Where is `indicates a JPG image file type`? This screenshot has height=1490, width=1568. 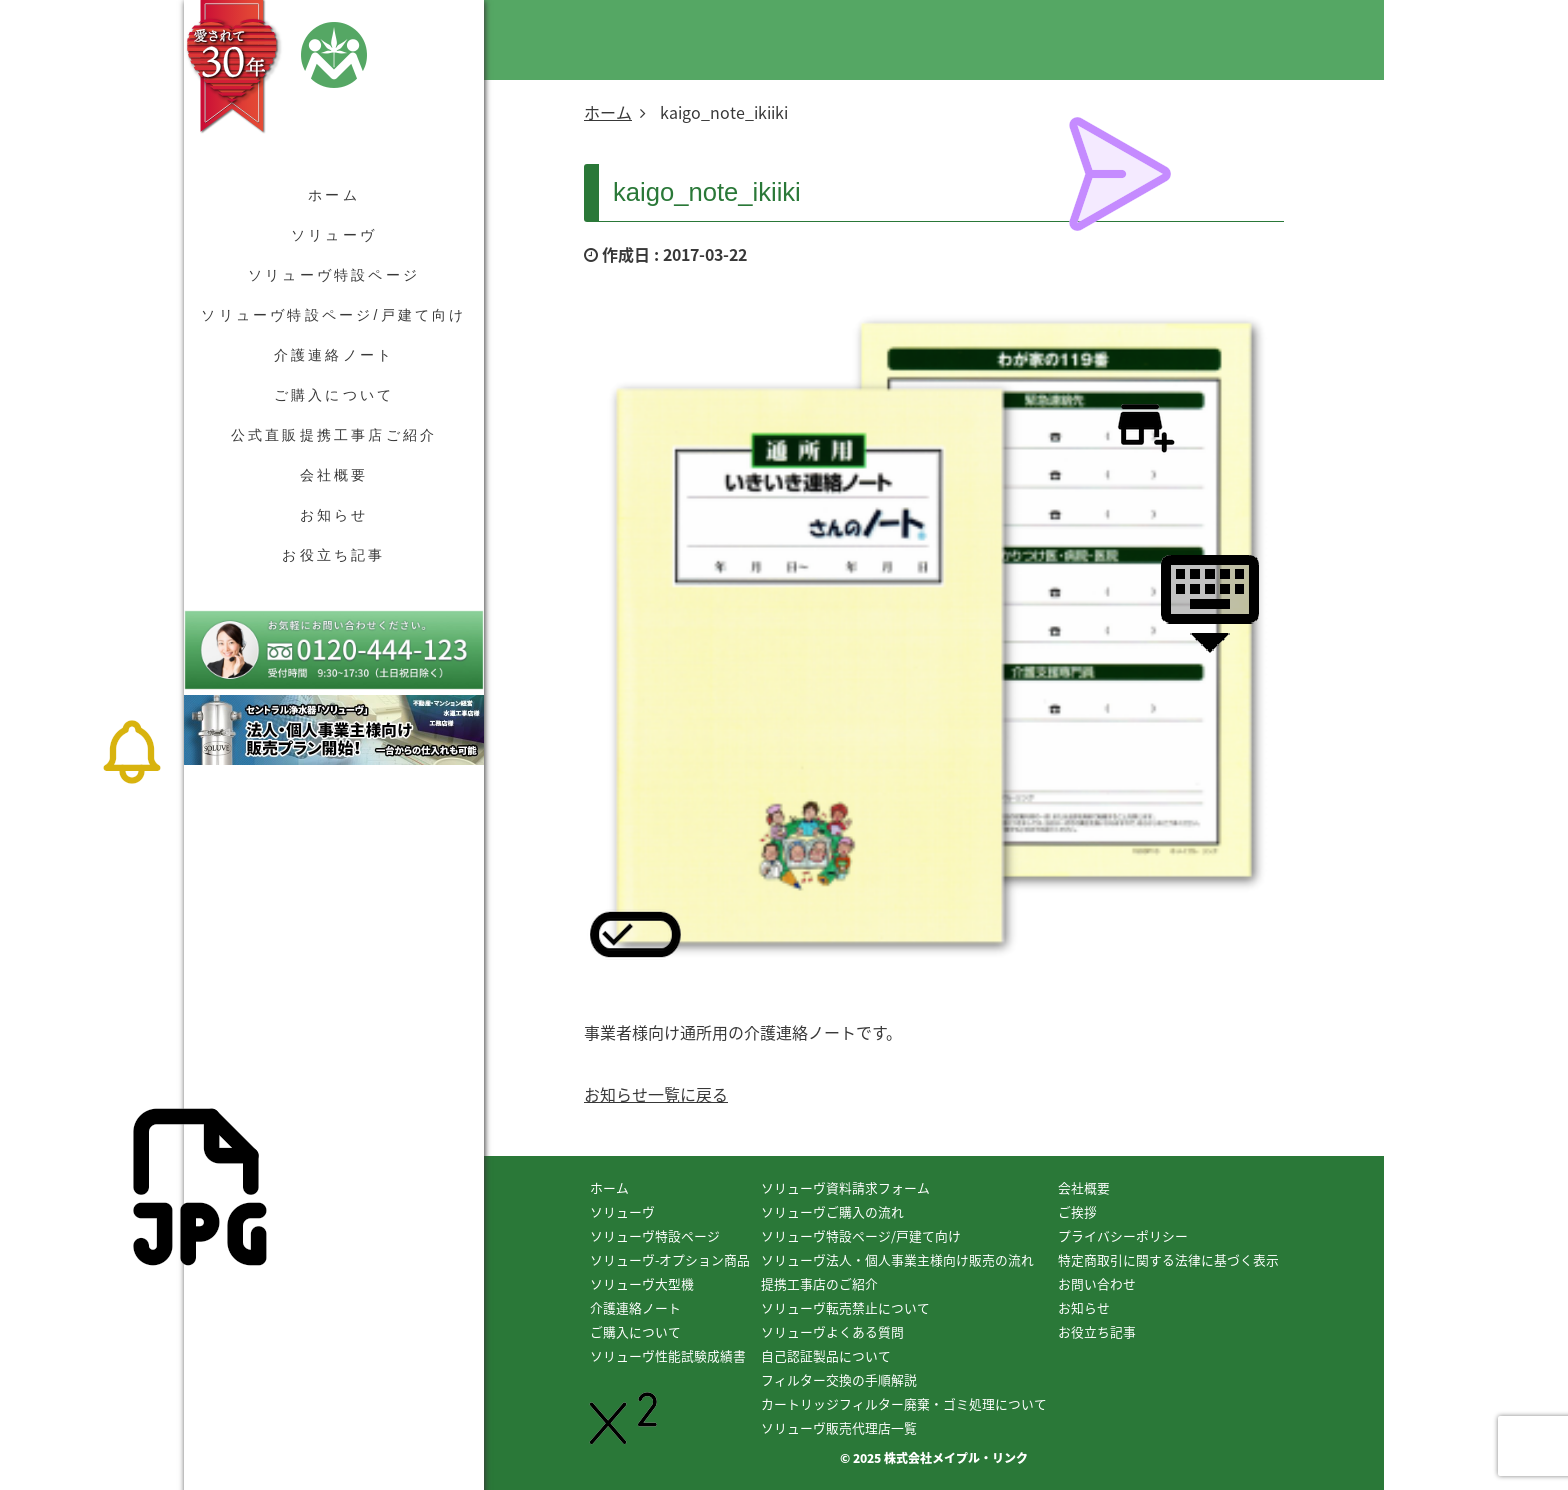 indicates a JPG image file type is located at coordinates (196, 1187).